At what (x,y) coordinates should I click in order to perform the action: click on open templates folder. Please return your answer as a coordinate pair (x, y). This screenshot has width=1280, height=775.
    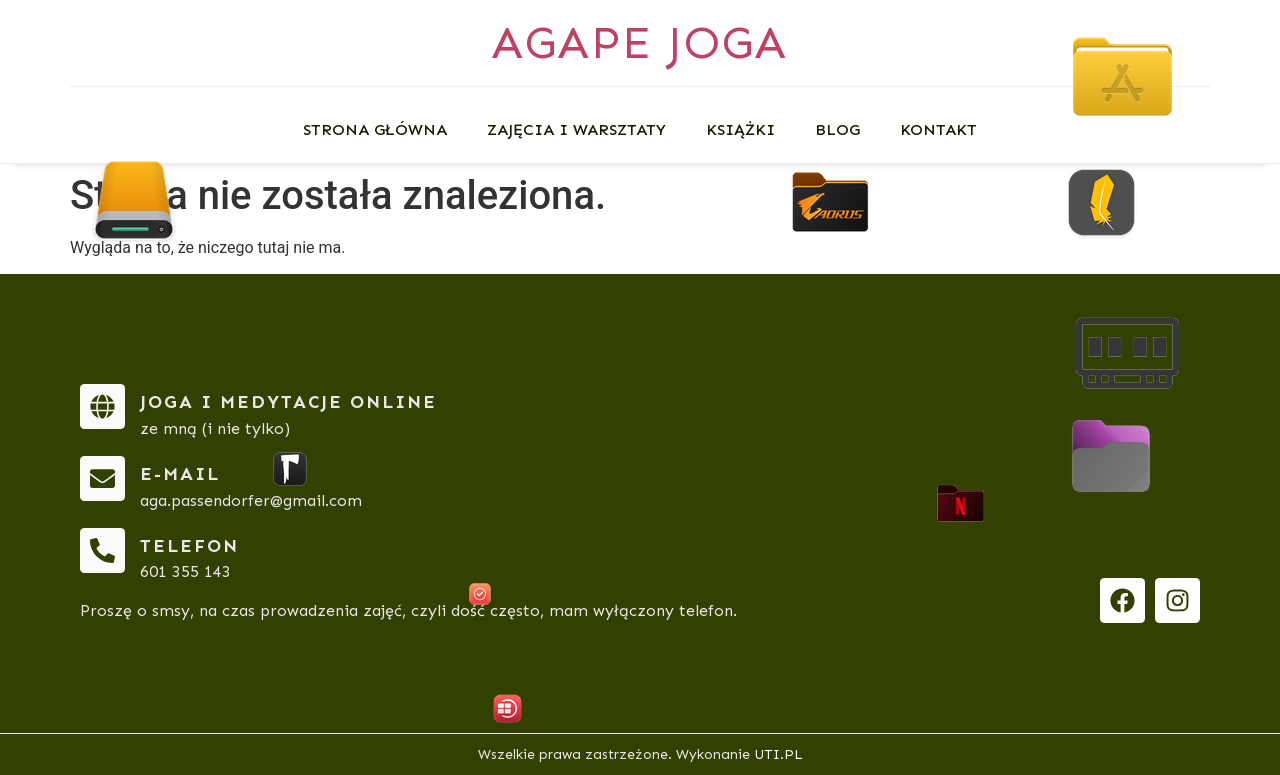
    Looking at the image, I should click on (1122, 76).